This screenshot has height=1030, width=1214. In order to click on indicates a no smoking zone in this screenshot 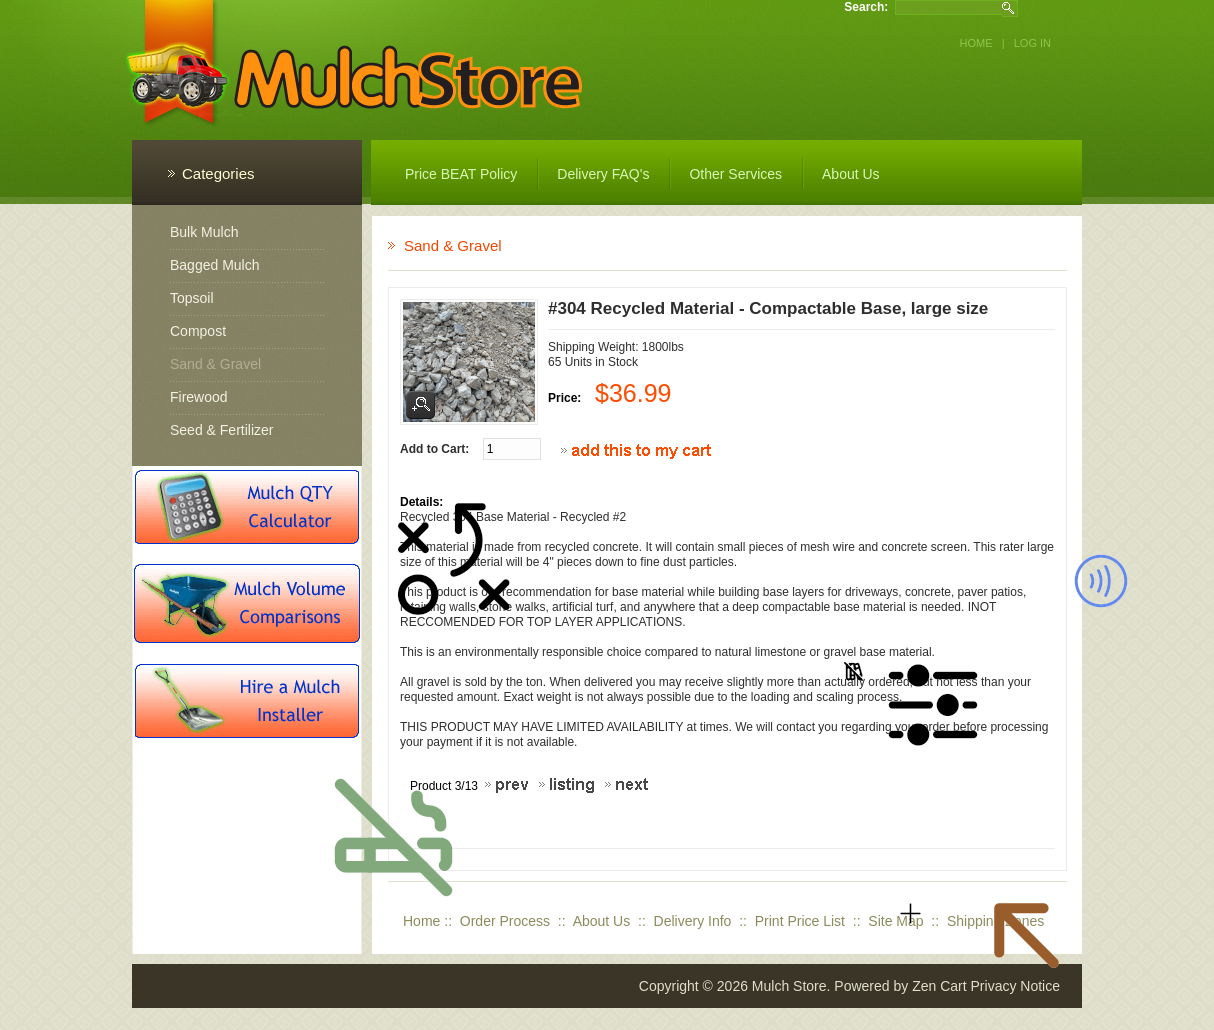, I will do `click(393, 837)`.